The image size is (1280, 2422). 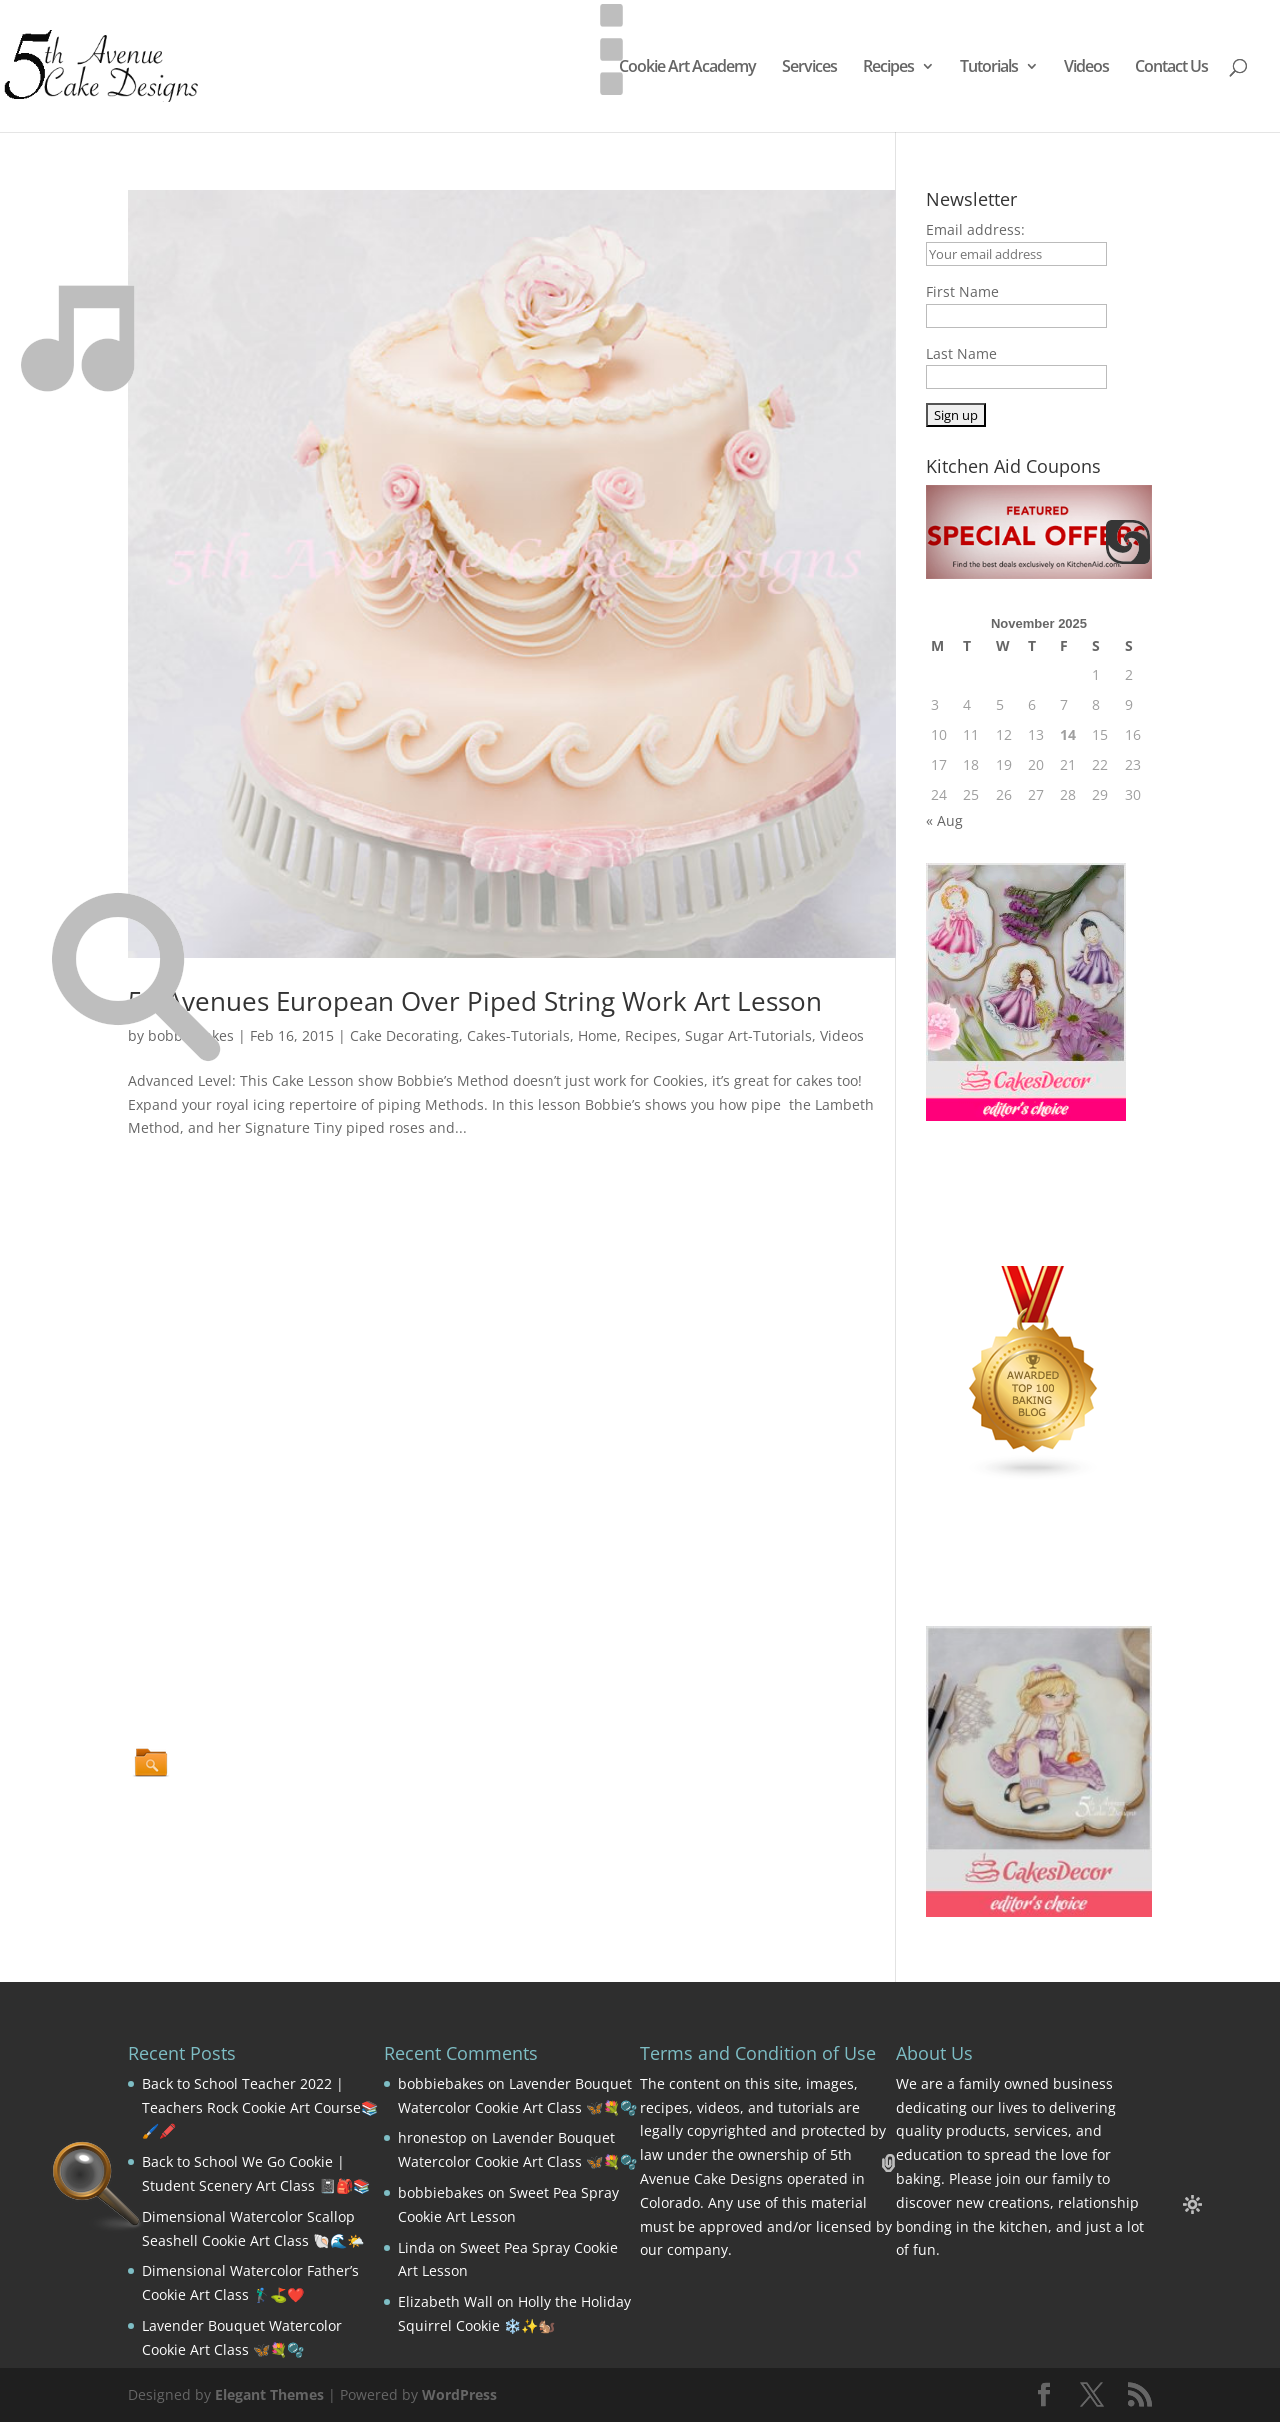 I want to click on open saved searches folder, so click(x=136, y=977).